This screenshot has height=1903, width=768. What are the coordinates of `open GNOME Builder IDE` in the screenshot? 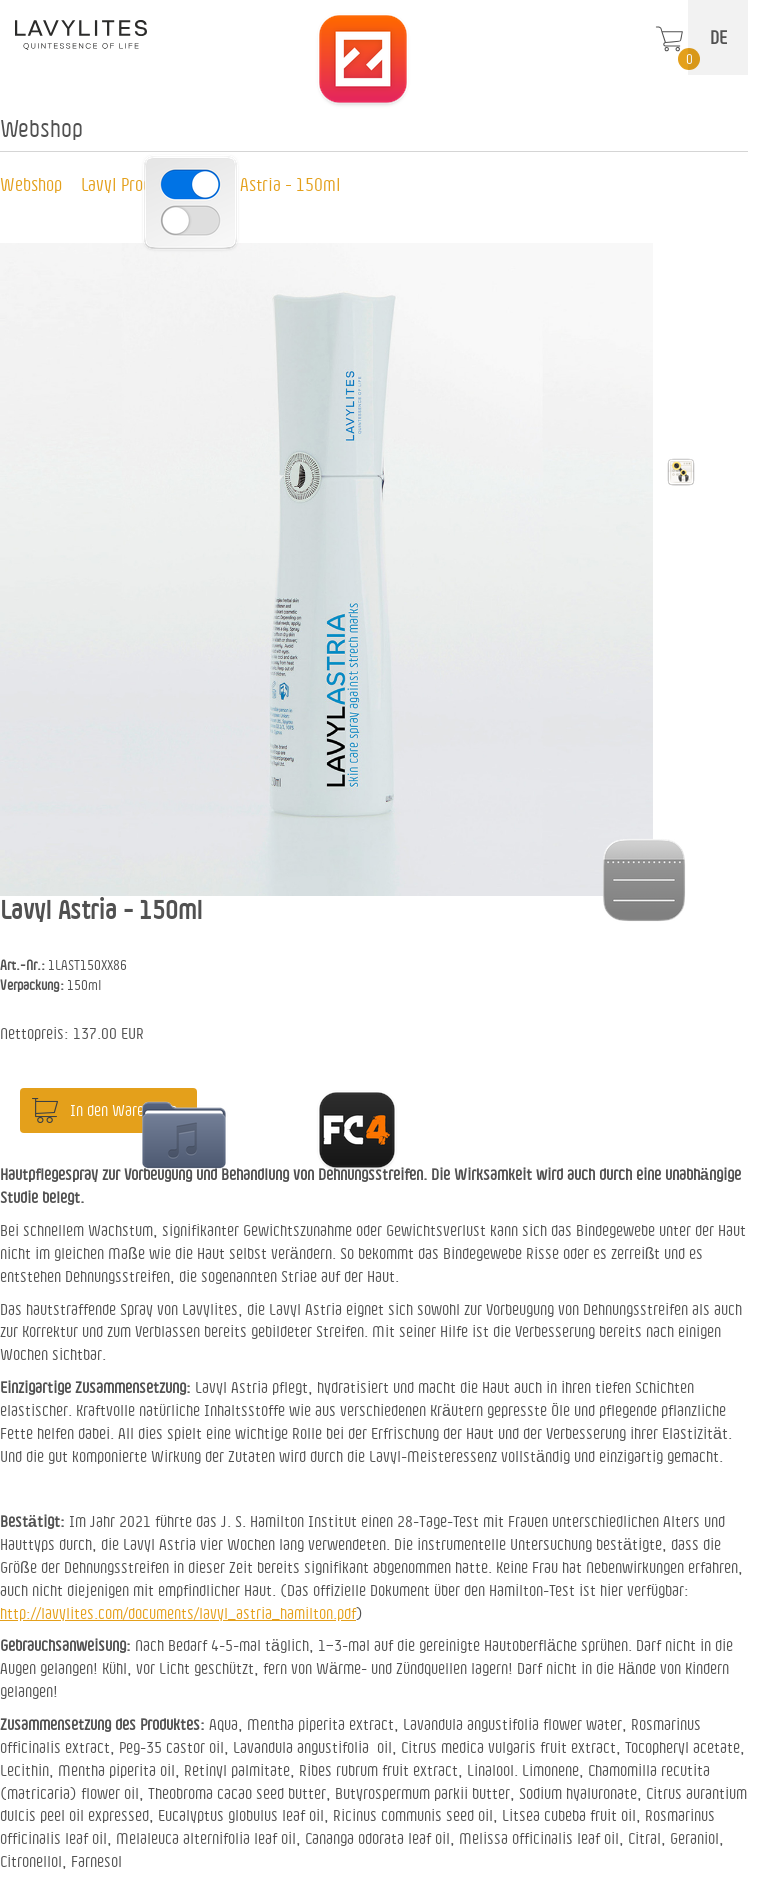 It's located at (681, 472).